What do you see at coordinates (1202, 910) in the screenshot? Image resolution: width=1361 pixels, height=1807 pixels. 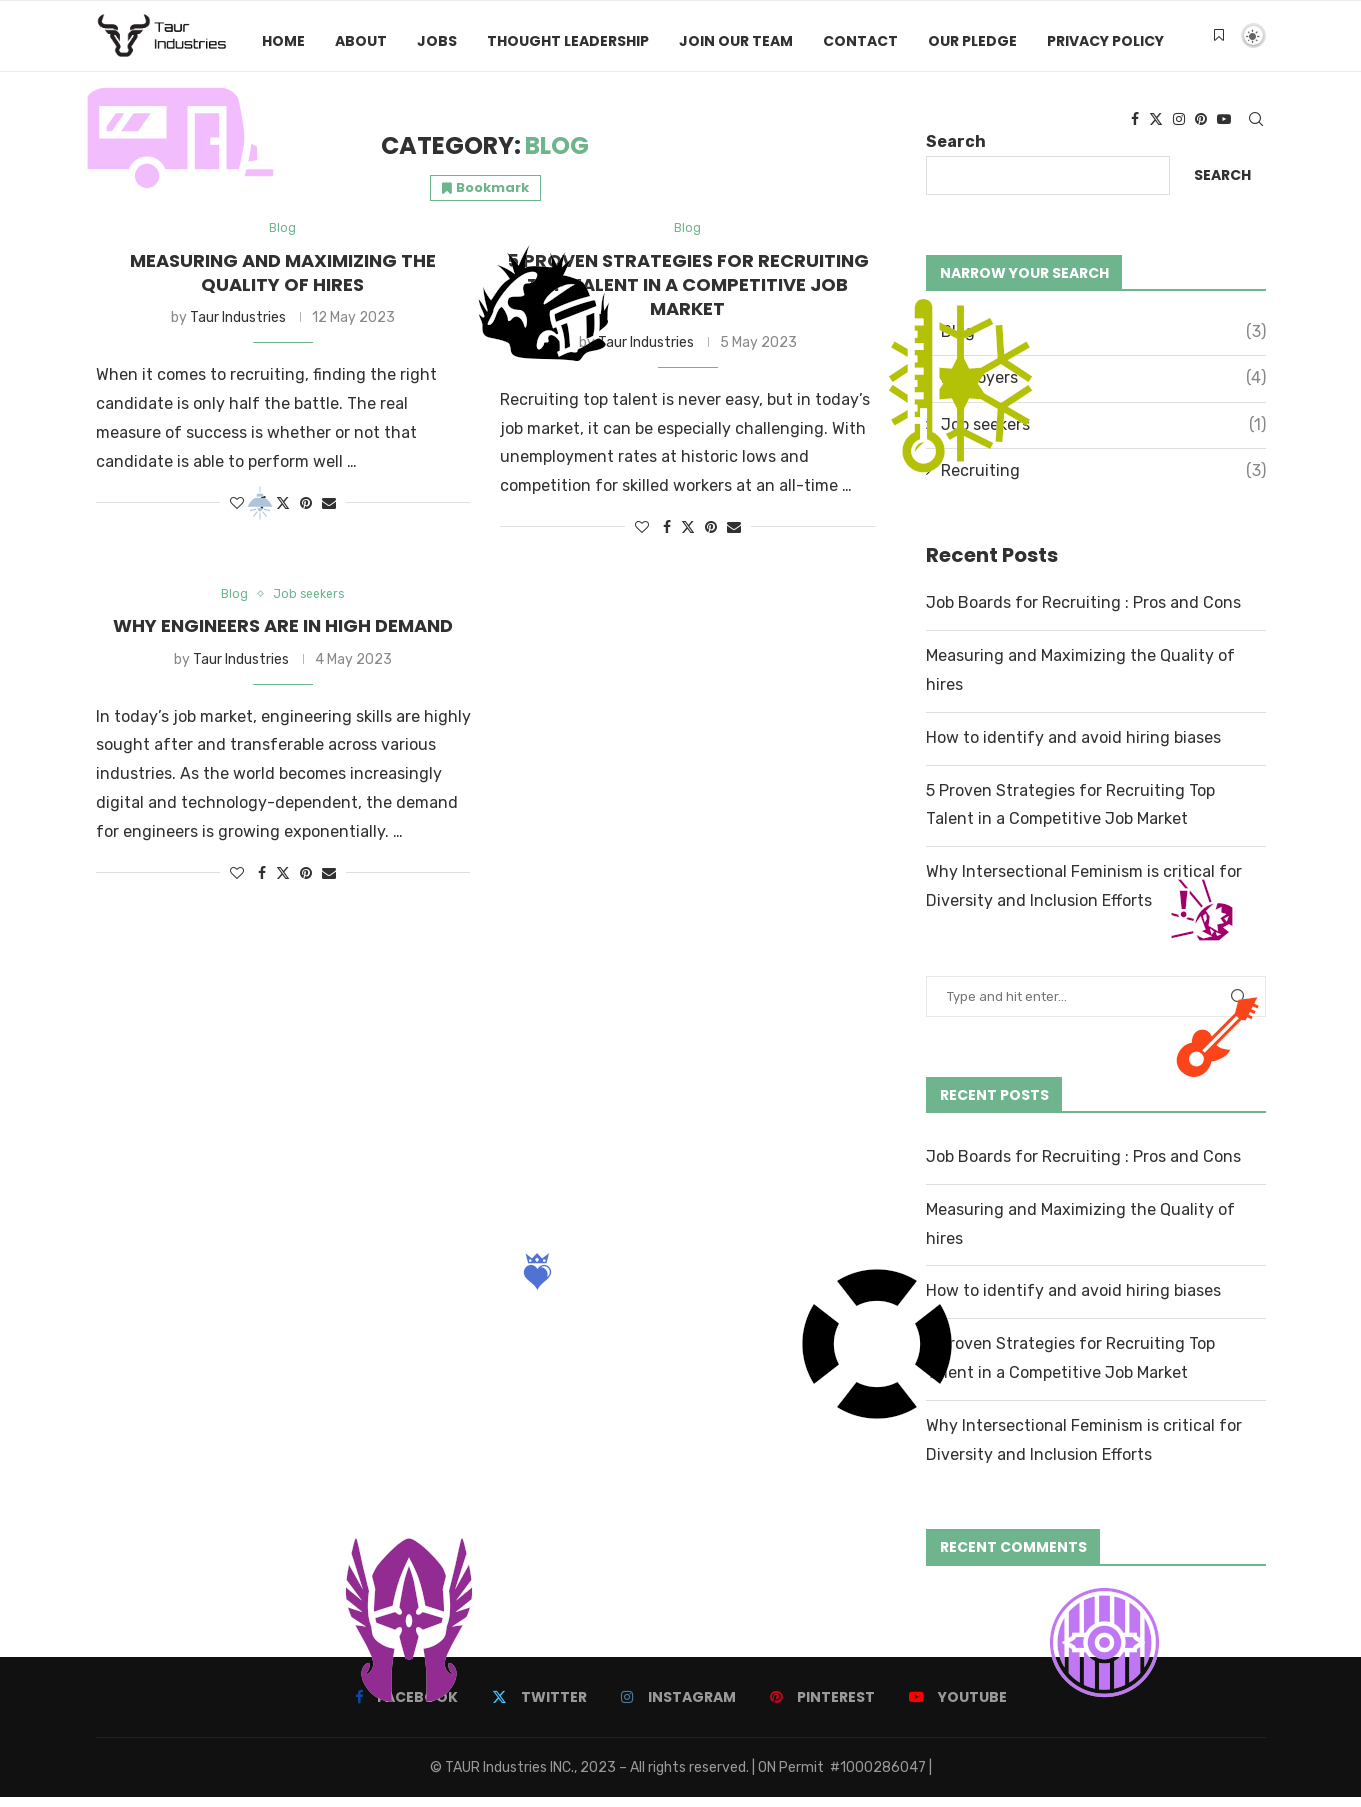 I see `send an emergency distress signal` at bounding box center [1202, 910].